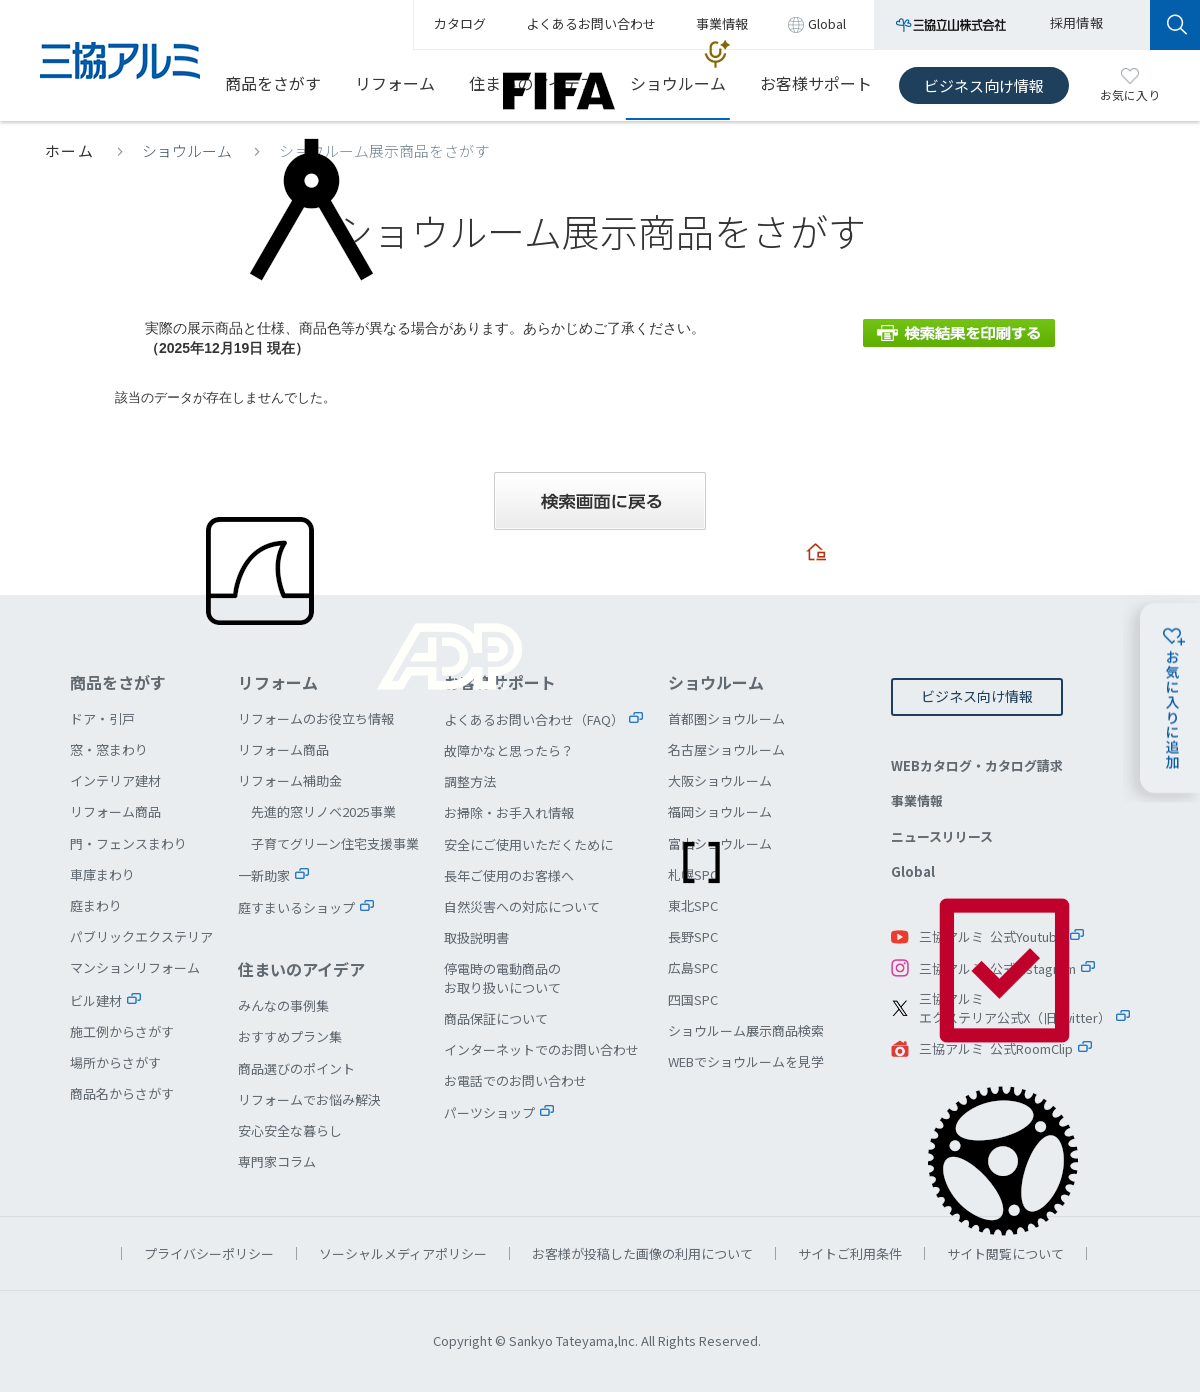 This screenshot has height=1392, width=1200. I want to click on access drawing or design tools, so click(311, 208).